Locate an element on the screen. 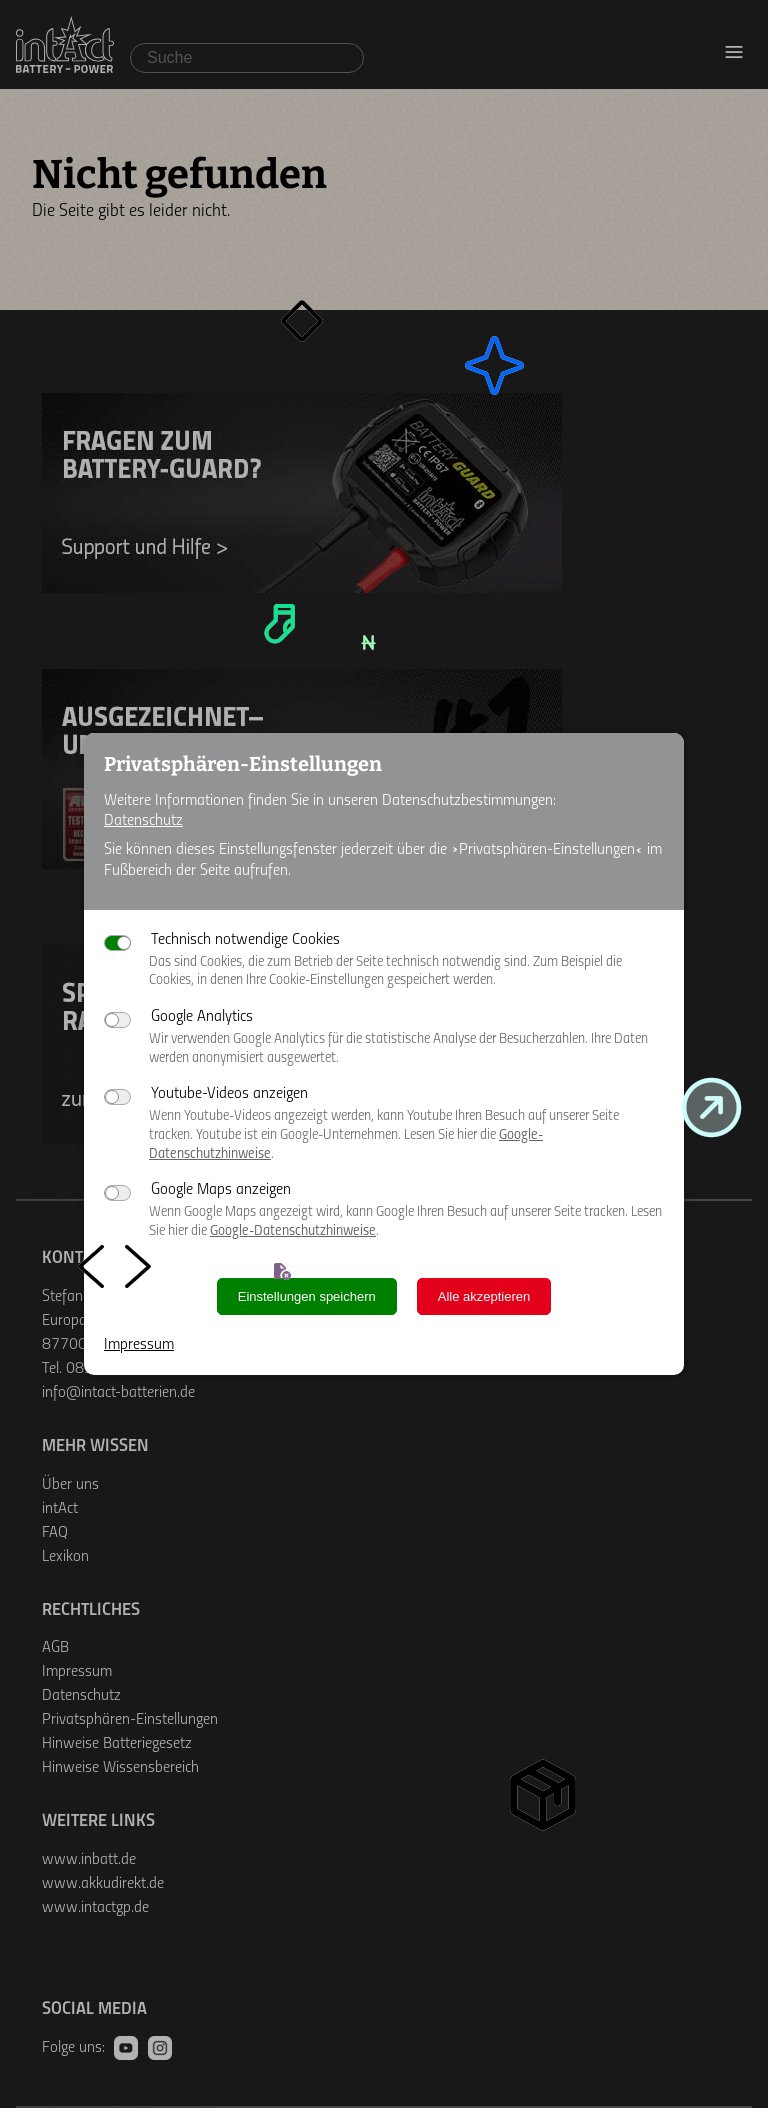 The height and width of the screenshot is (2108, 768). delete or remove a file is located at coordinates (282, 1271).